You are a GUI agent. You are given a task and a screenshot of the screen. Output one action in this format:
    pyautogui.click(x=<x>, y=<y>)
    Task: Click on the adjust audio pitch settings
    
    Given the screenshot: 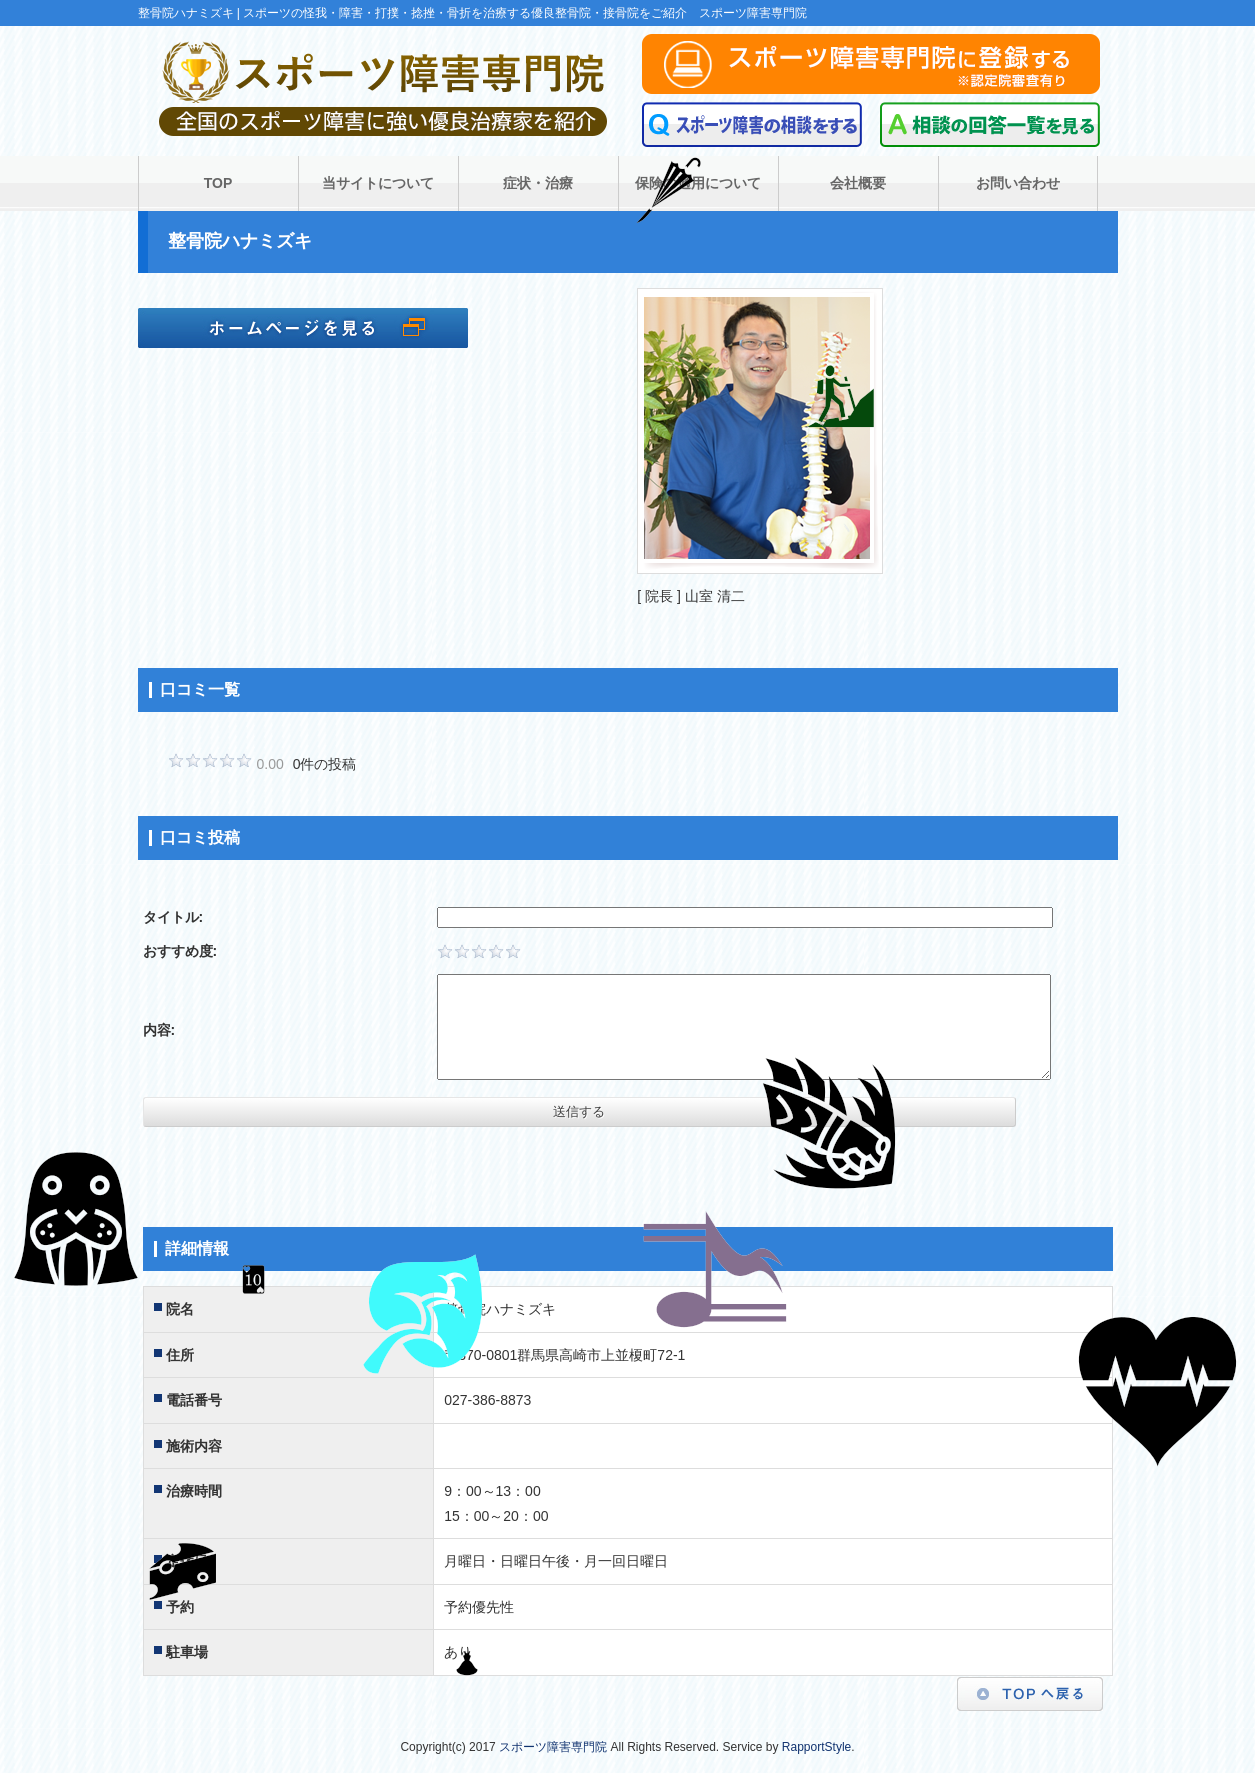 What is the action you would take?
    pyautogui.click(x=714, y=1273)
    